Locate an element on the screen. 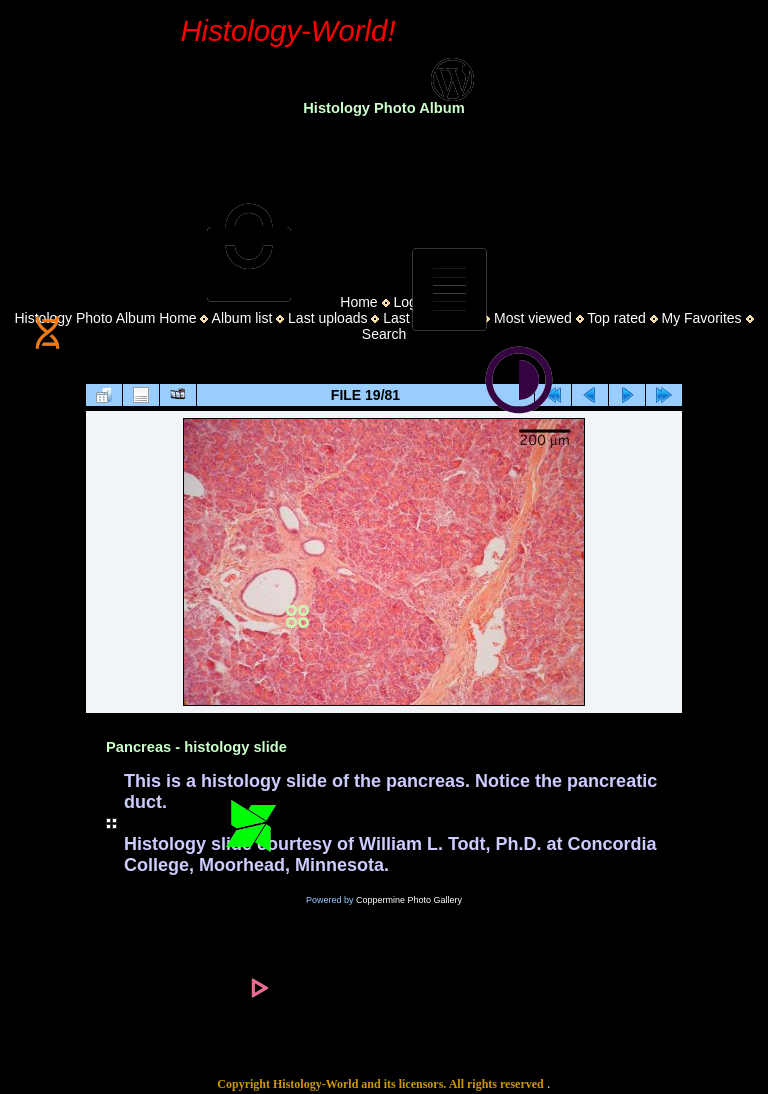  access genetics or DNA-related information is located at coordinates (47, 332).